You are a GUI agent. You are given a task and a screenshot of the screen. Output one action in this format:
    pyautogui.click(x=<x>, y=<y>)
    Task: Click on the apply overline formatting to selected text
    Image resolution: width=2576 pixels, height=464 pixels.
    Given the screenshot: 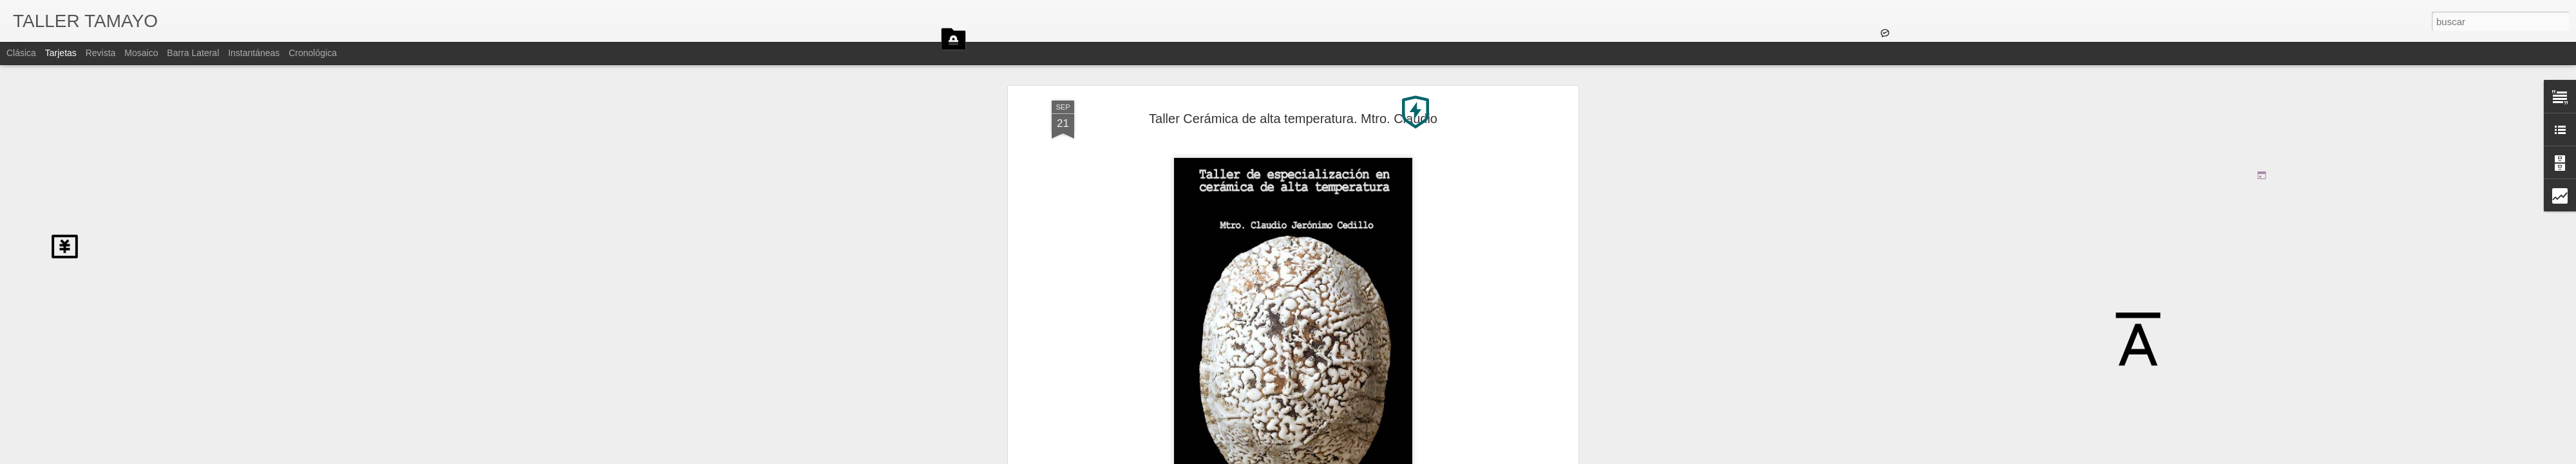 What is the action you would take?
    pyautogui.click(x=2138, y=338)
    